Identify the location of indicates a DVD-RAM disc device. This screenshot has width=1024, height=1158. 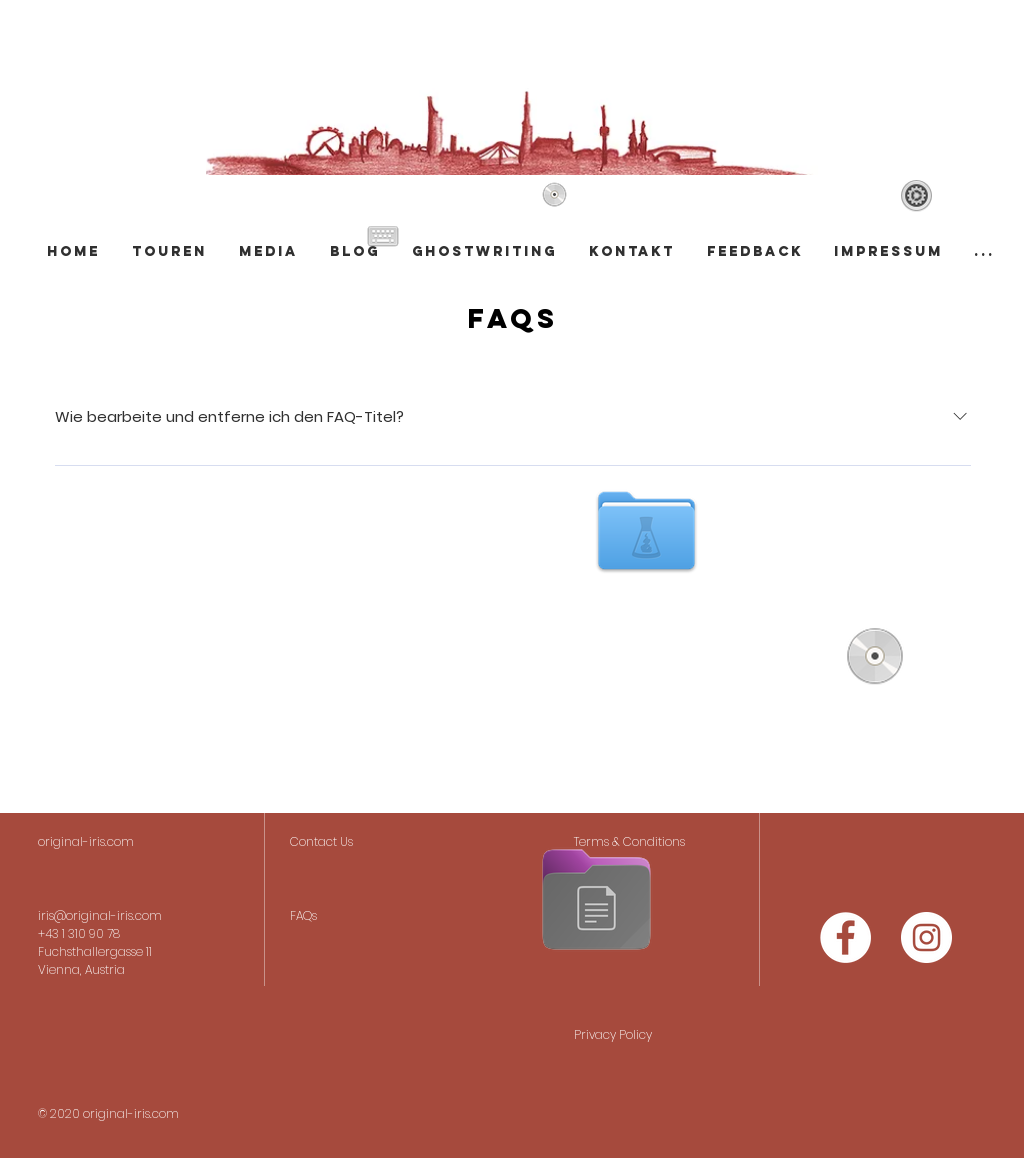
(875, 656).